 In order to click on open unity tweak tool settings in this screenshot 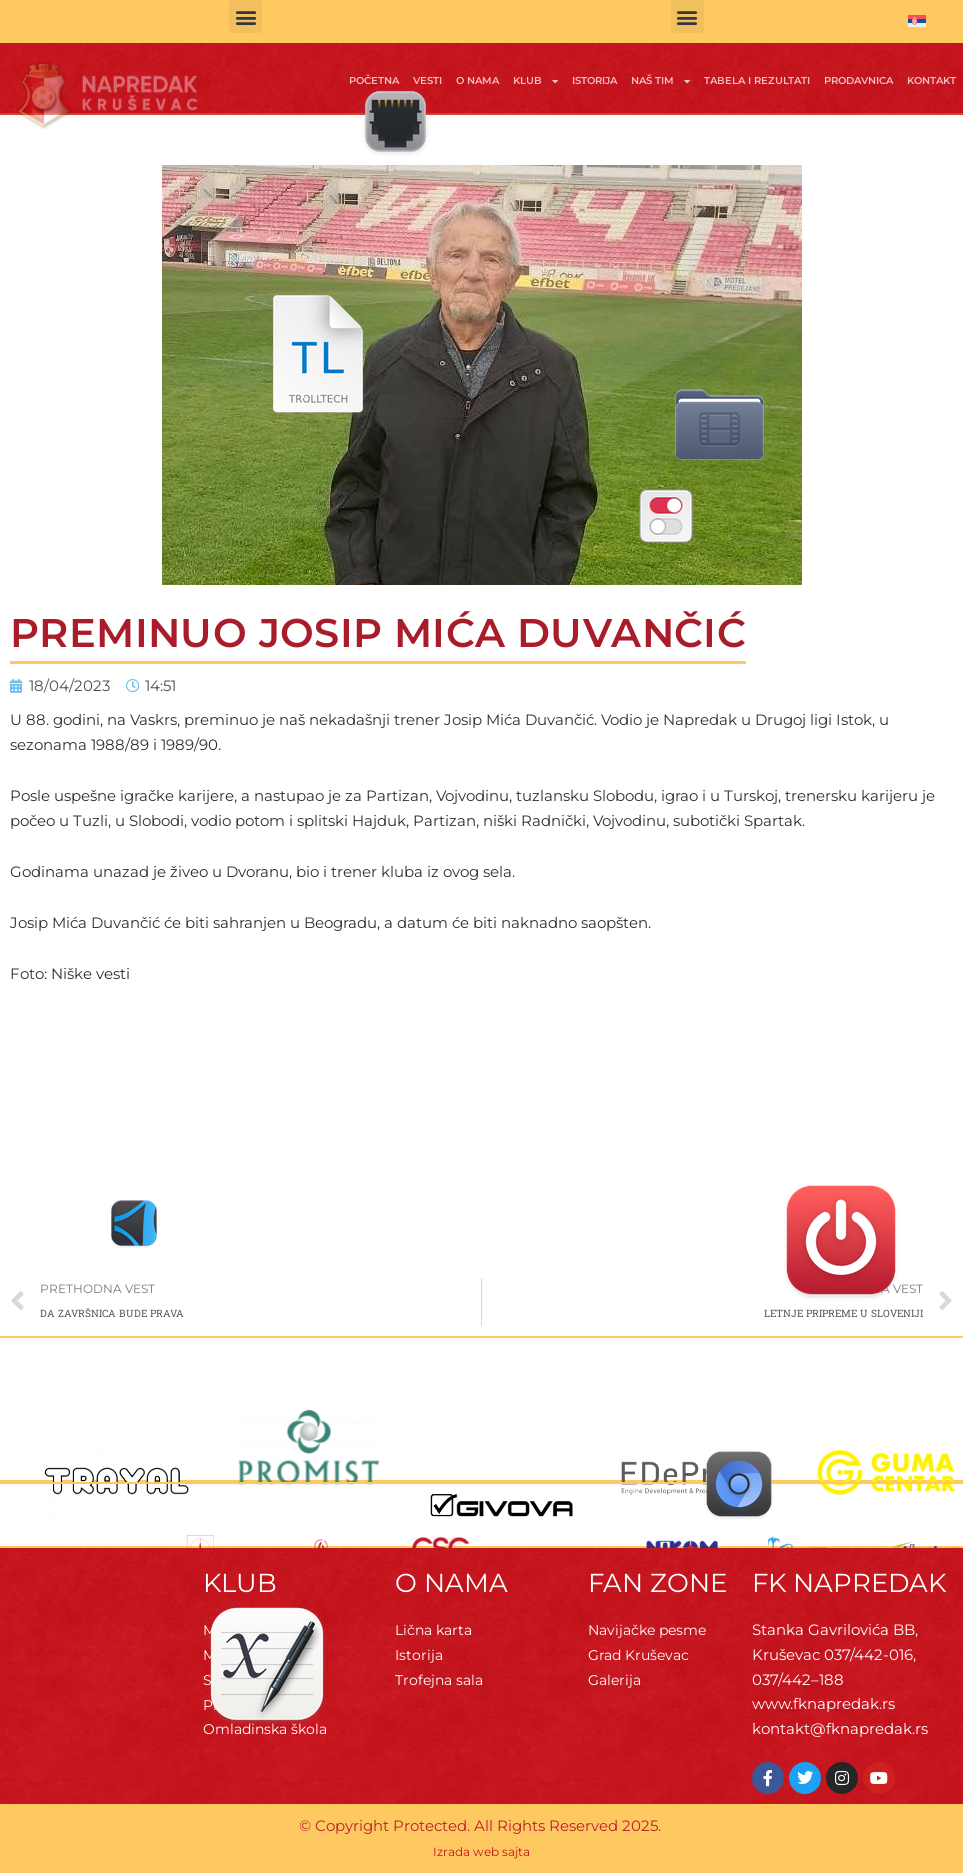, I will do `click(666, 516)`.